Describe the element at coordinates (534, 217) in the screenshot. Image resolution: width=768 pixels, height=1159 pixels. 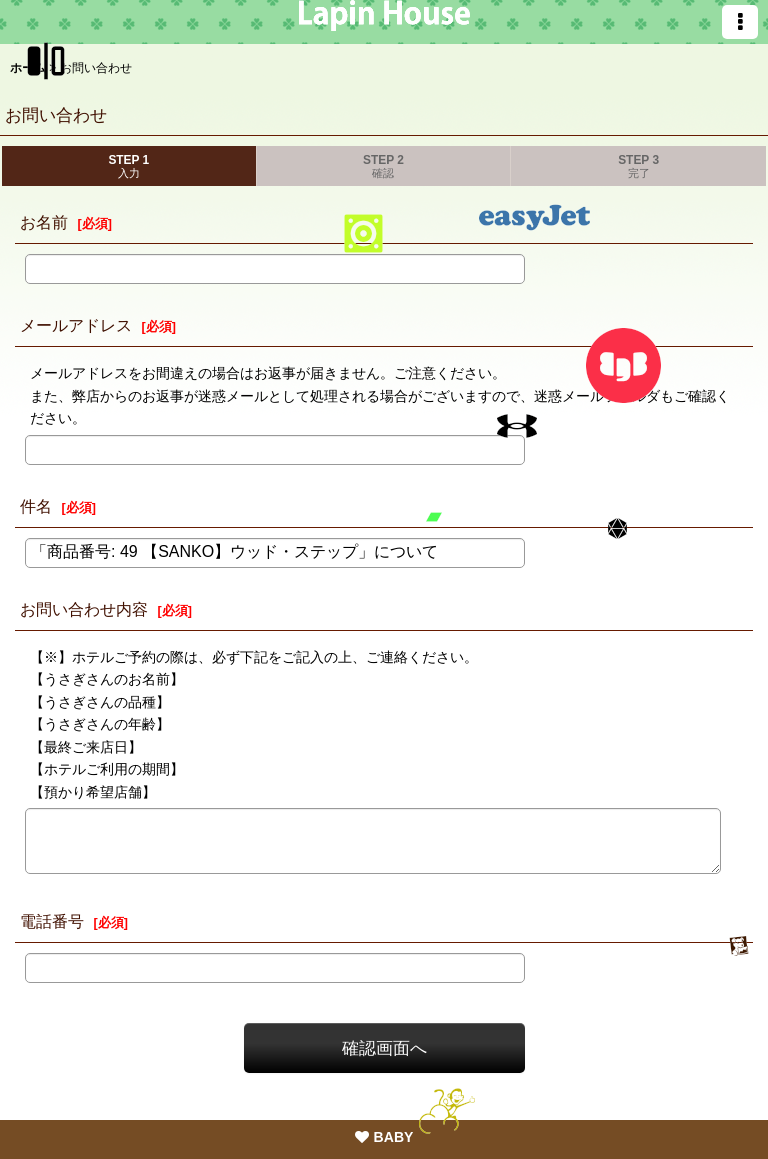
I see `easyJet airline app or website` at that location.